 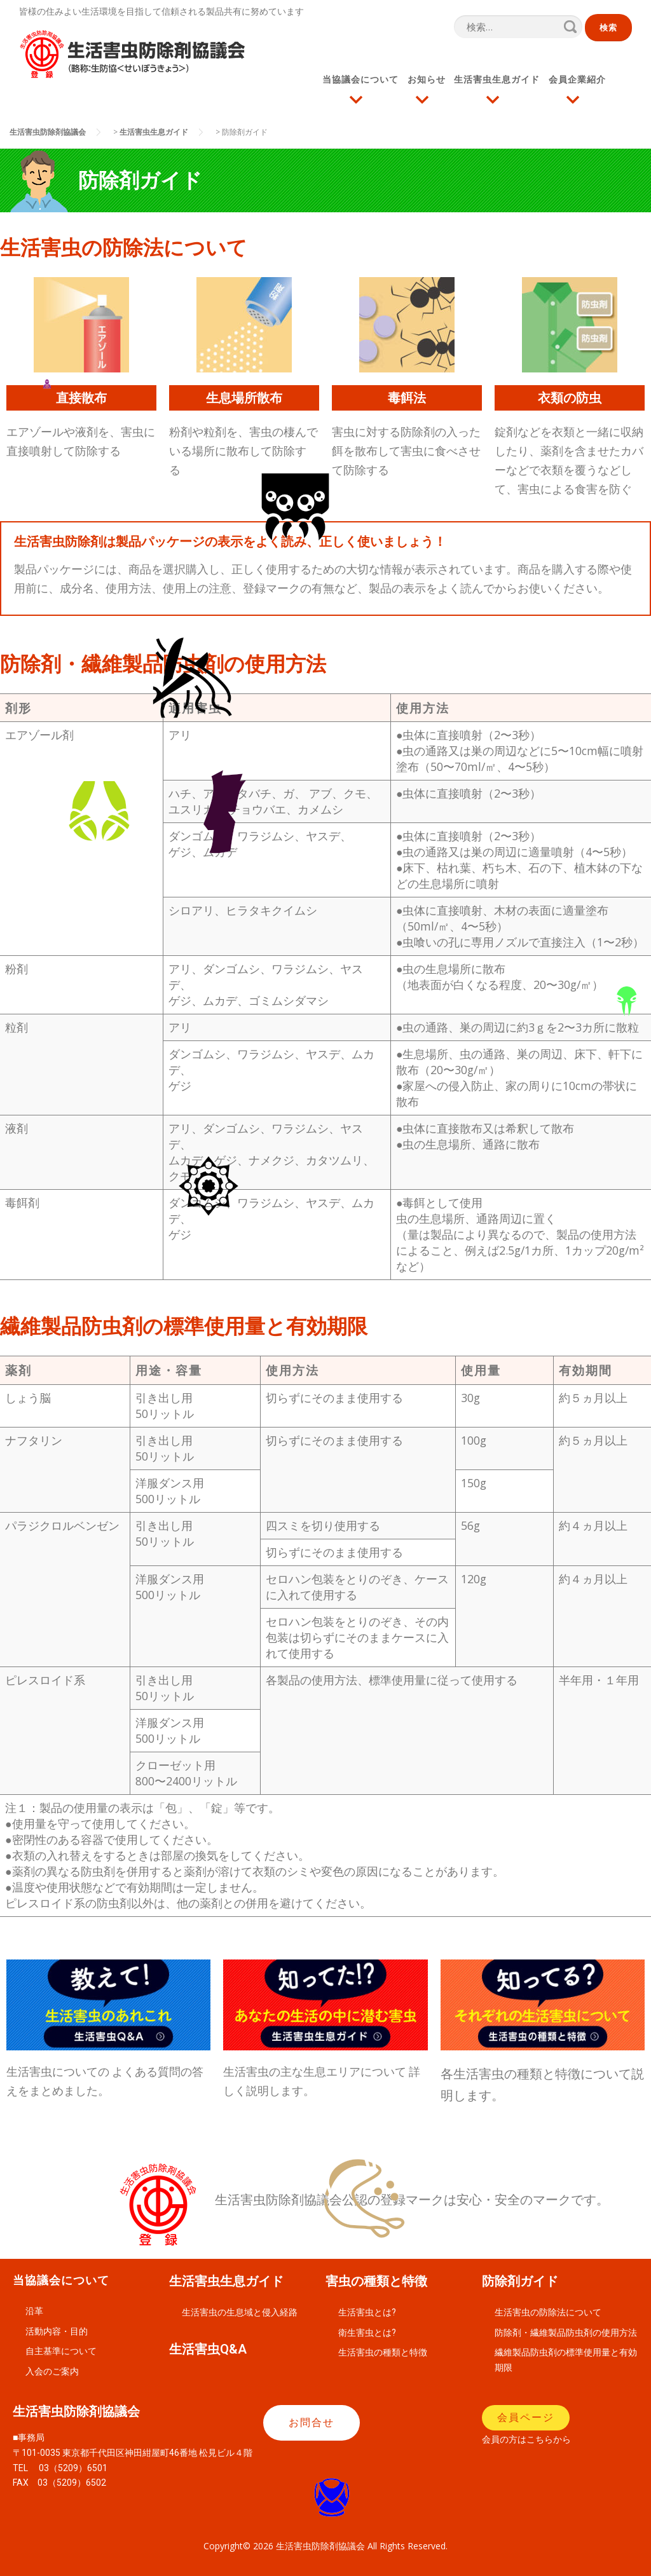 What do you see at coordinates (224, 812) in the screenshot?
I see `select portugal as your country or region` at bounding box center [224, 812].